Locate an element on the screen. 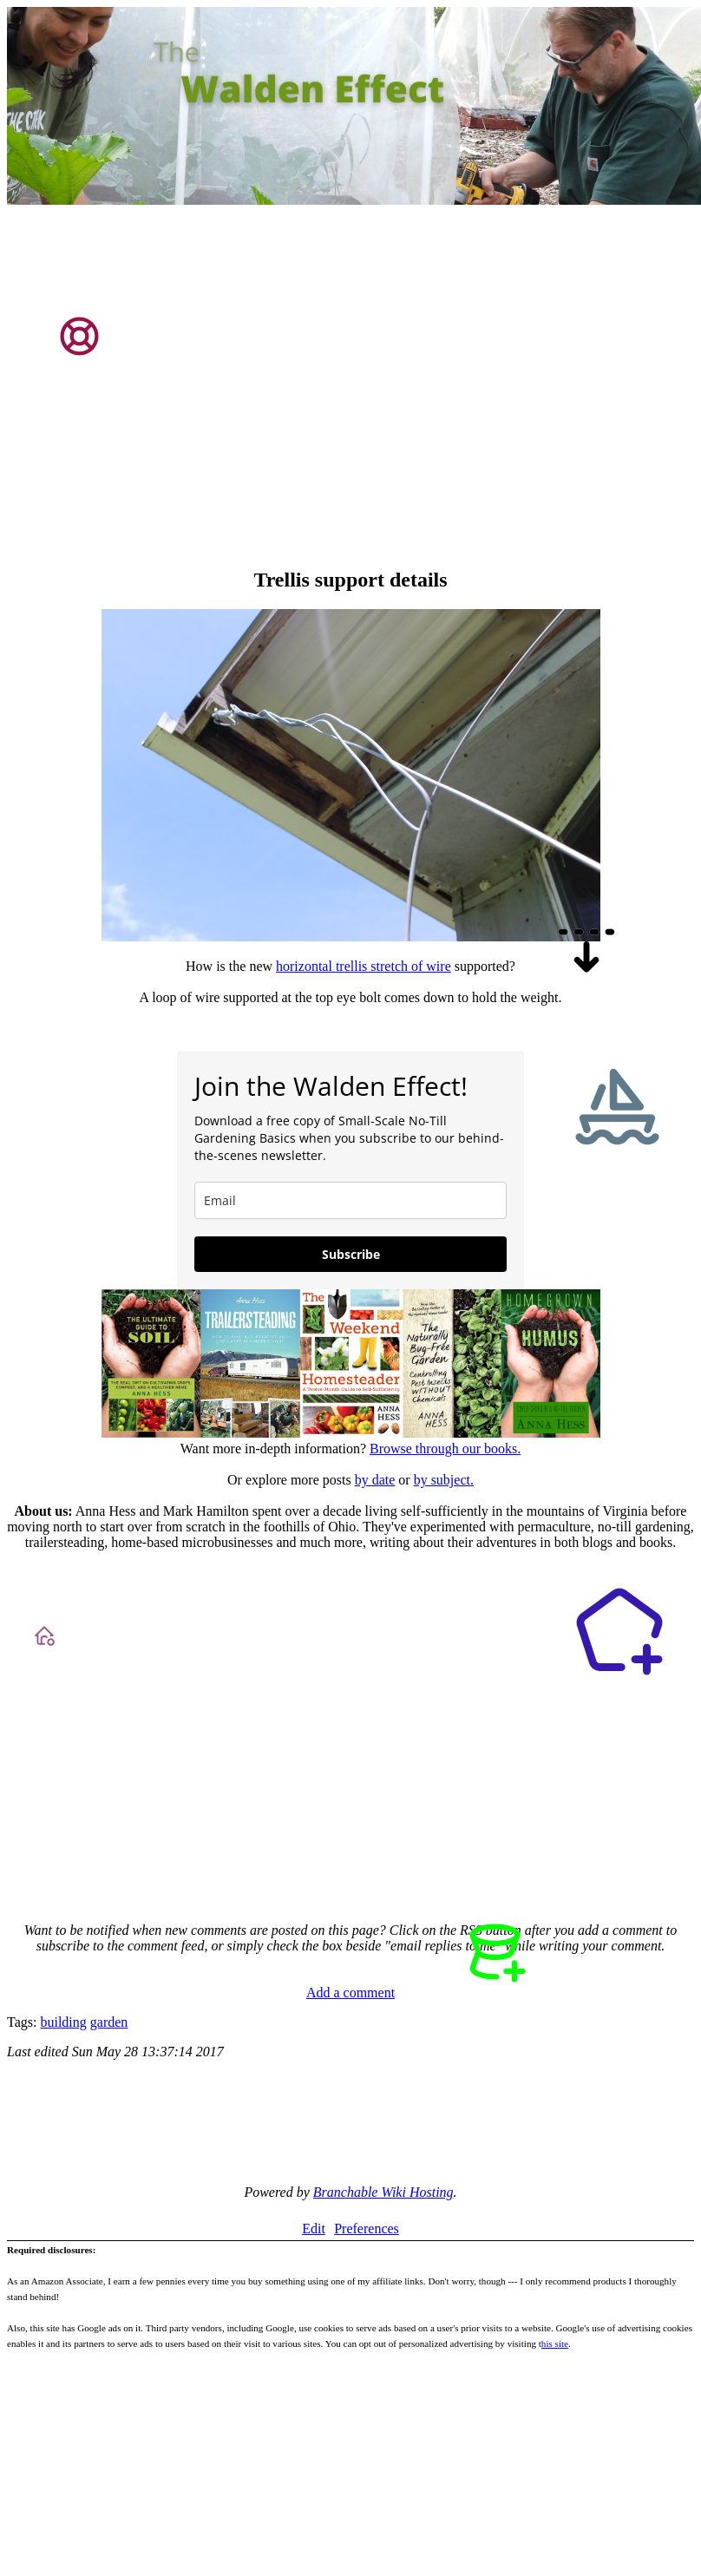 This screenshot has height=2576, width=701. expand collapsed content below is located at coordinates (586, 947).